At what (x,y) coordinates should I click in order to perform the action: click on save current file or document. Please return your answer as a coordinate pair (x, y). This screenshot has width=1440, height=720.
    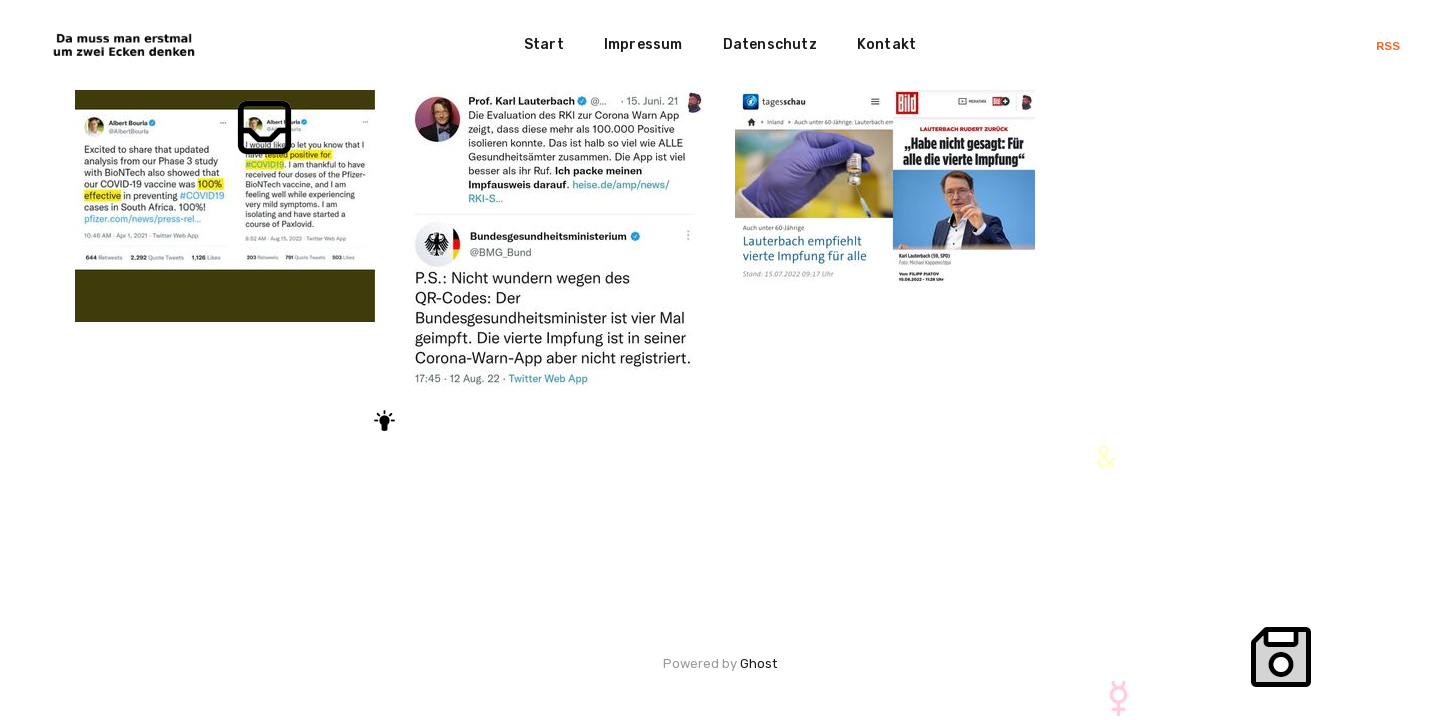
    Looking at the image, I should click on (1281, 657).